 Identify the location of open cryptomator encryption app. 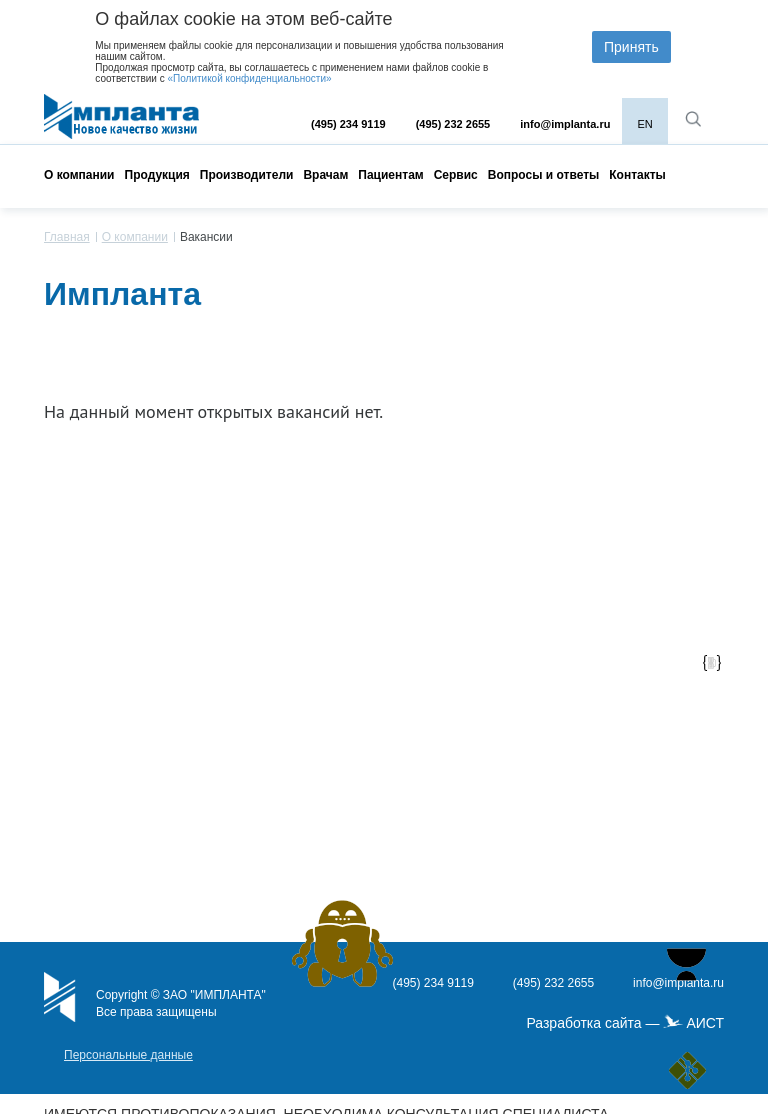
(342, 943).